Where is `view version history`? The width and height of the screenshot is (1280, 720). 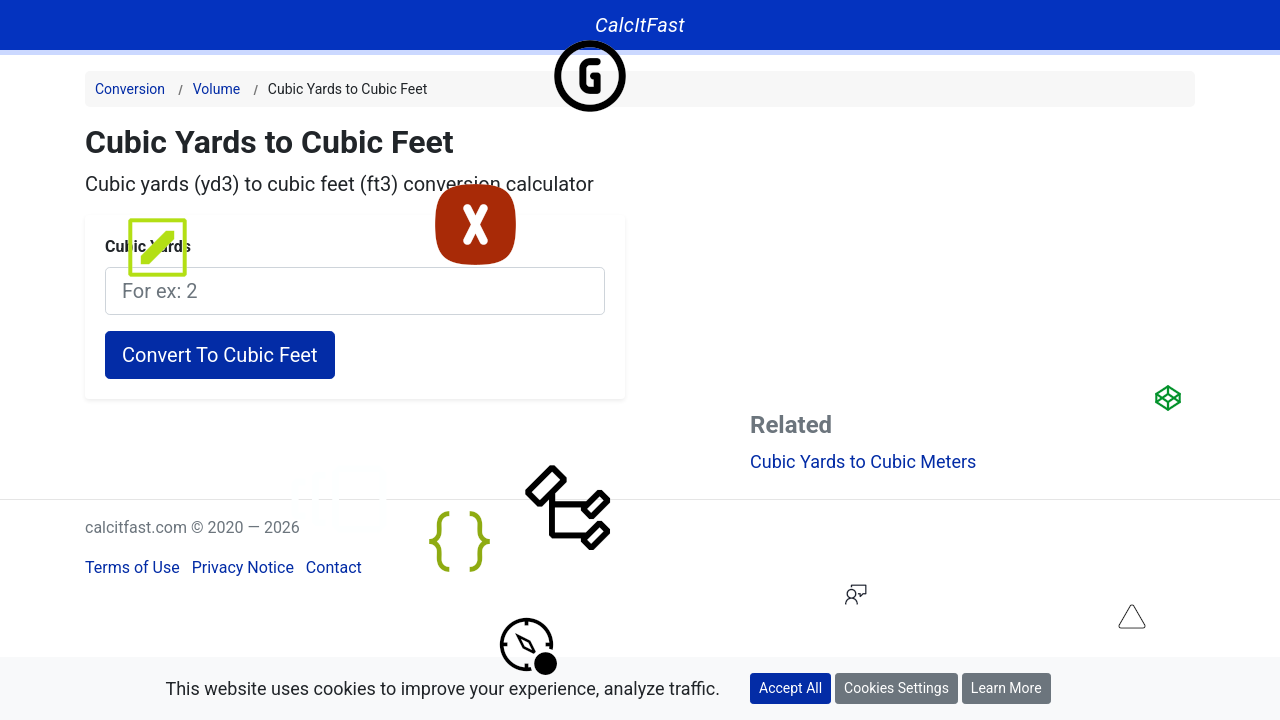 view version history is located at coordinates (339, 499).